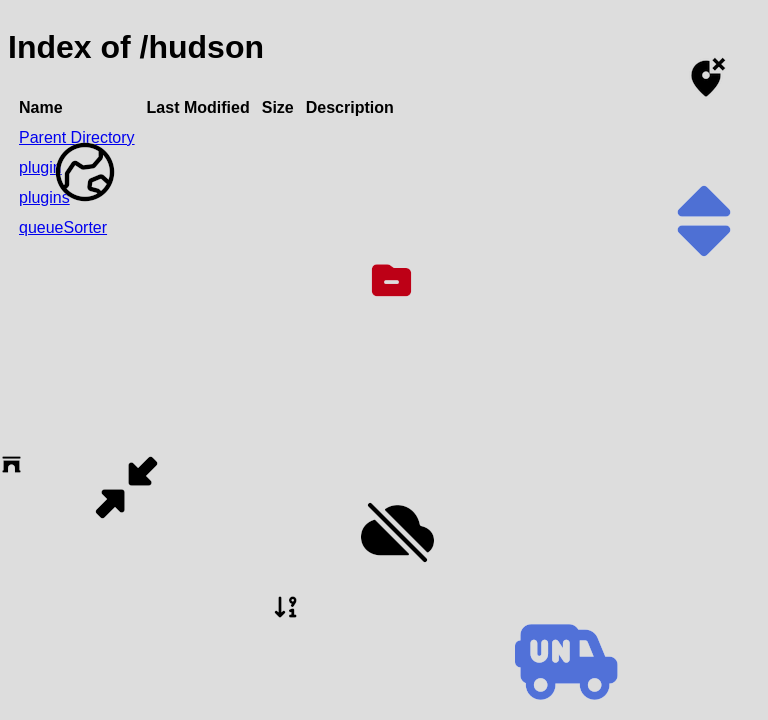 This screenshot has width=768, height=720. I want to click on remove a saved location, so click(706, 77).